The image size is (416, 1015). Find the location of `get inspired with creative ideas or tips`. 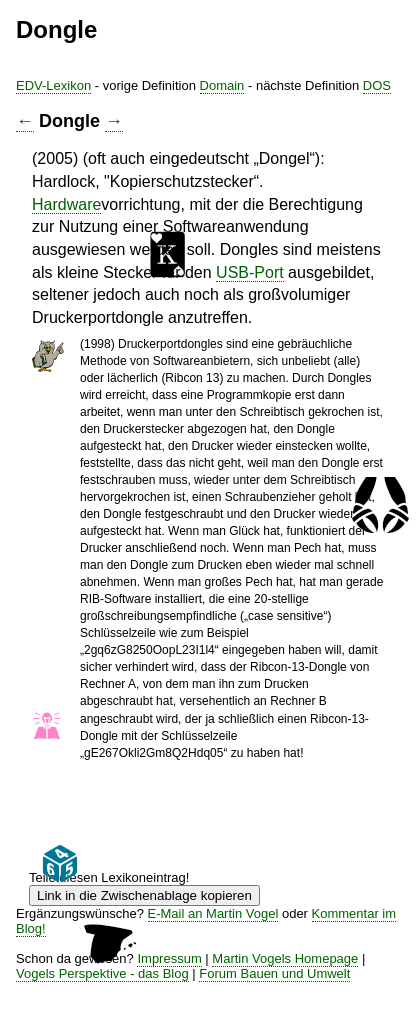

get inspired with creative ideas or tips is located at coordinates (47, 726).